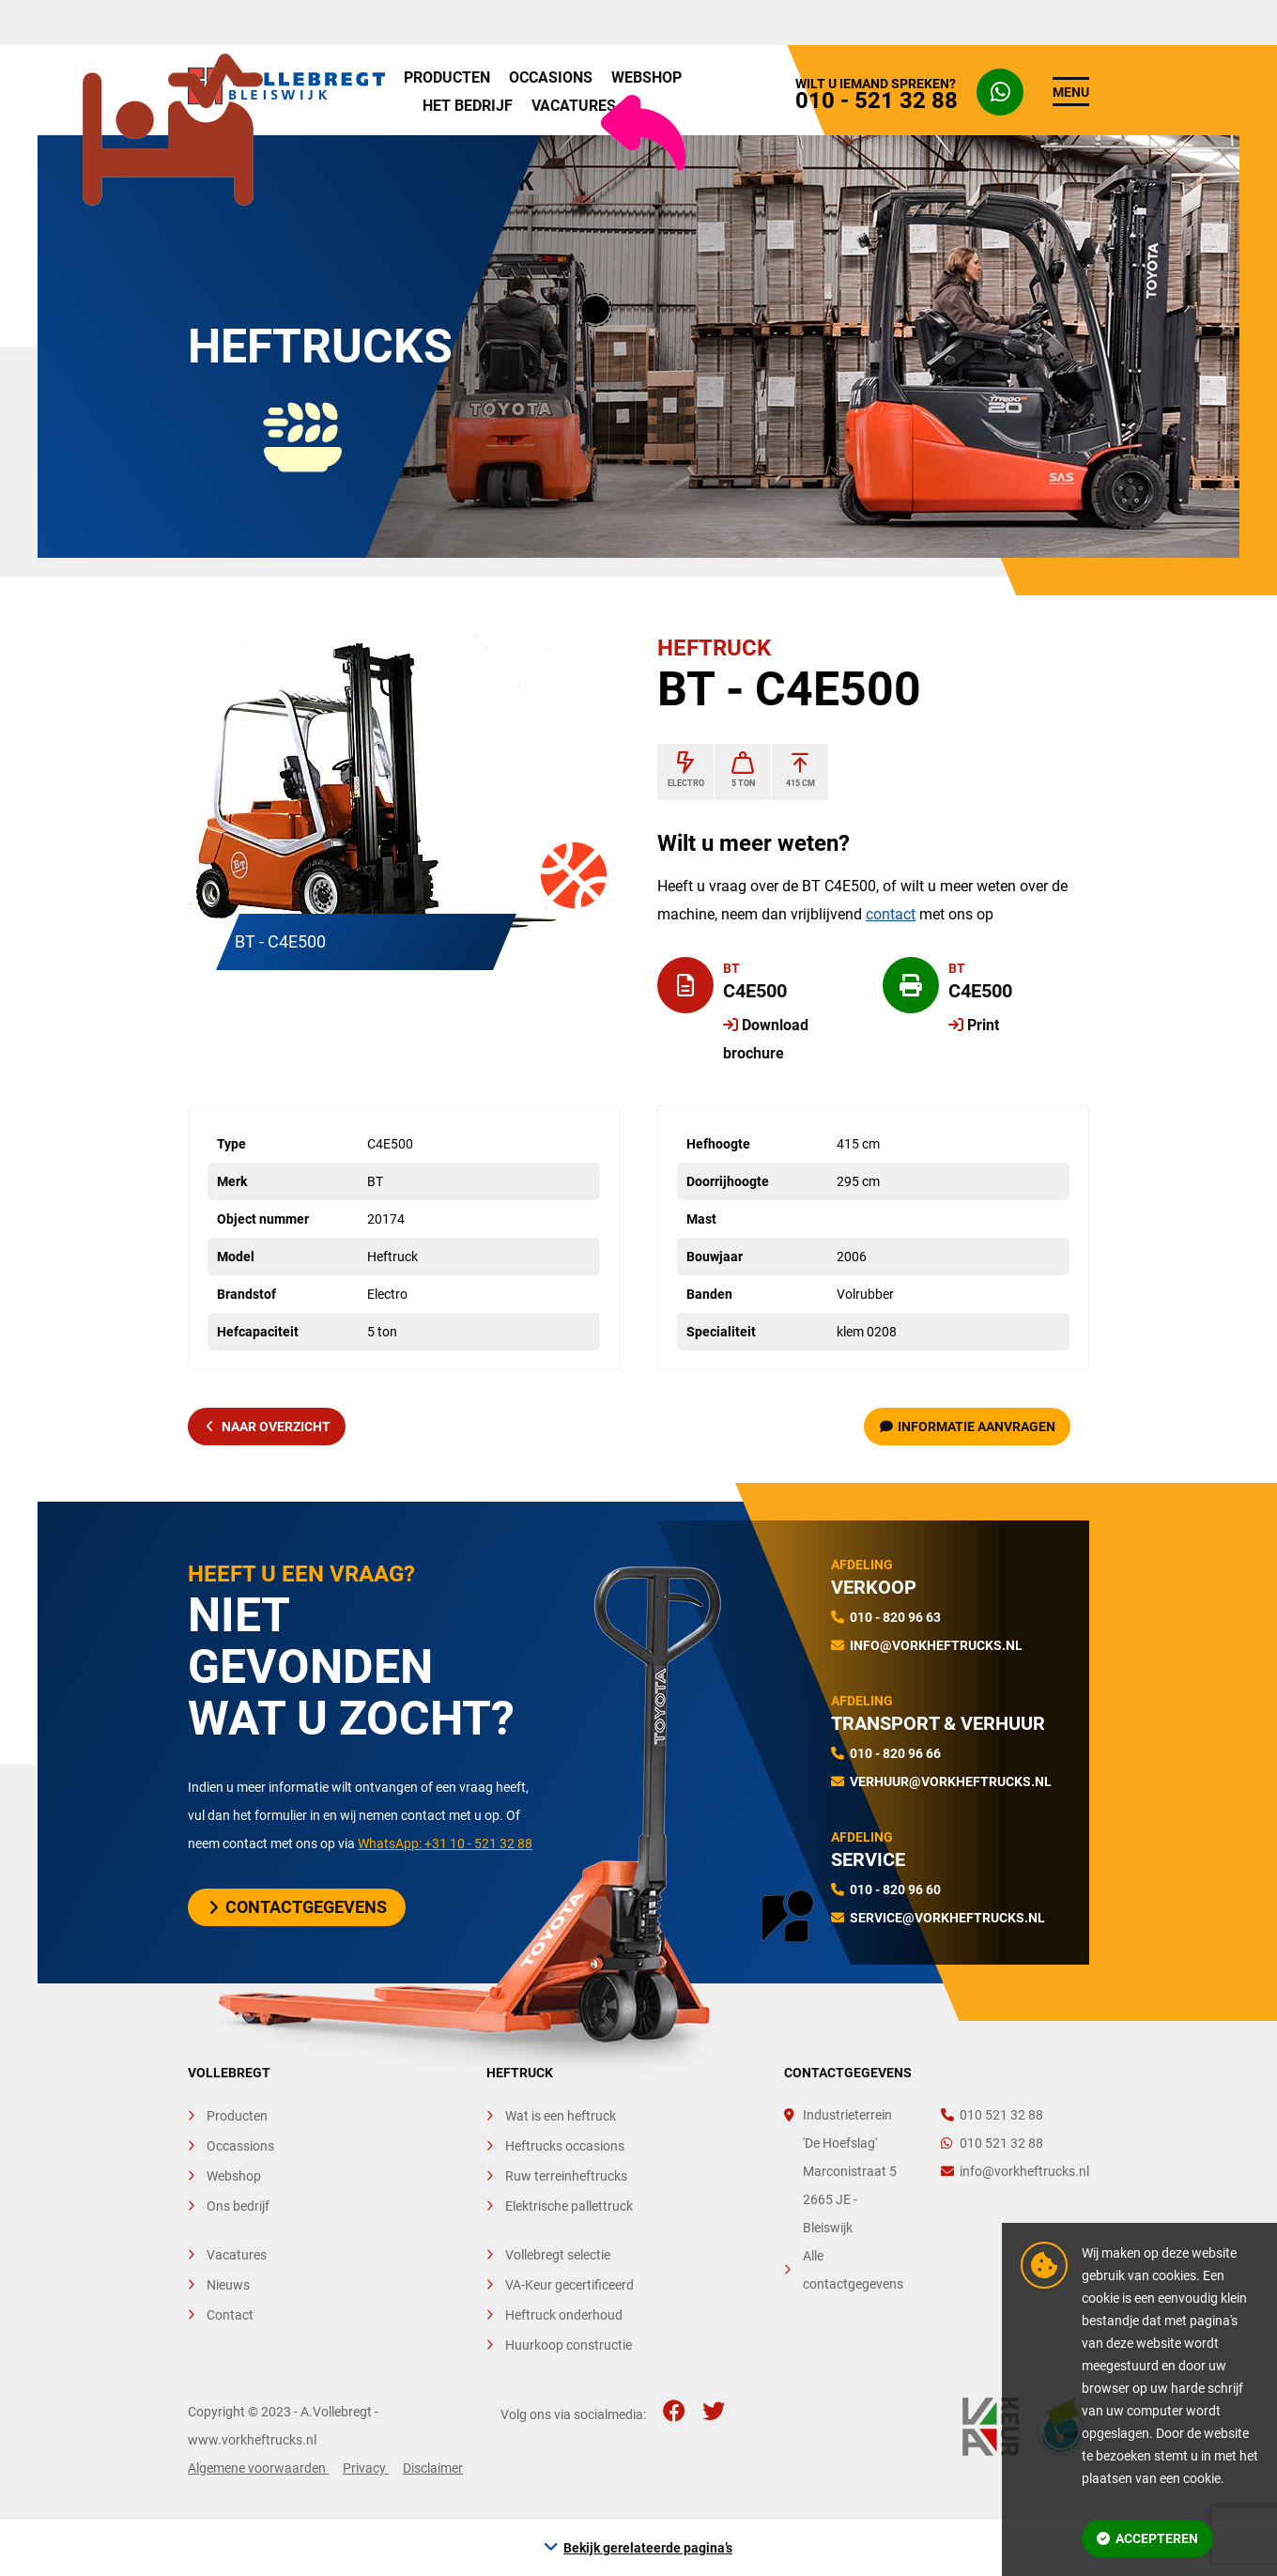 Image resolution: width=1277 pixels, height=2576 pixels. Describe the element at coordinates (574, 875) in the screenshot. I see `view basketball or sports content` at that location.